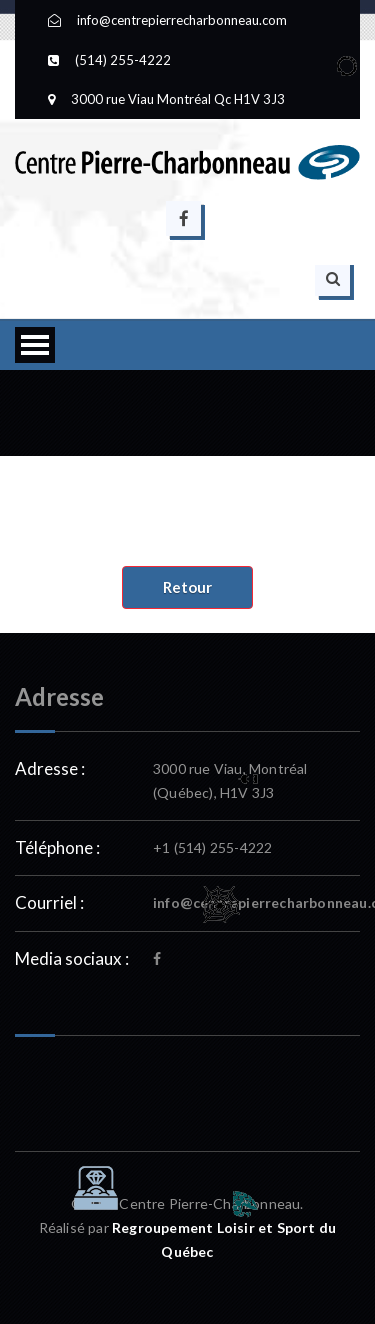  What do you see at coordinates (246, 1204) in the screenshot?
I see `pangolin character or creature icon` at bounding box center [246, 1204].